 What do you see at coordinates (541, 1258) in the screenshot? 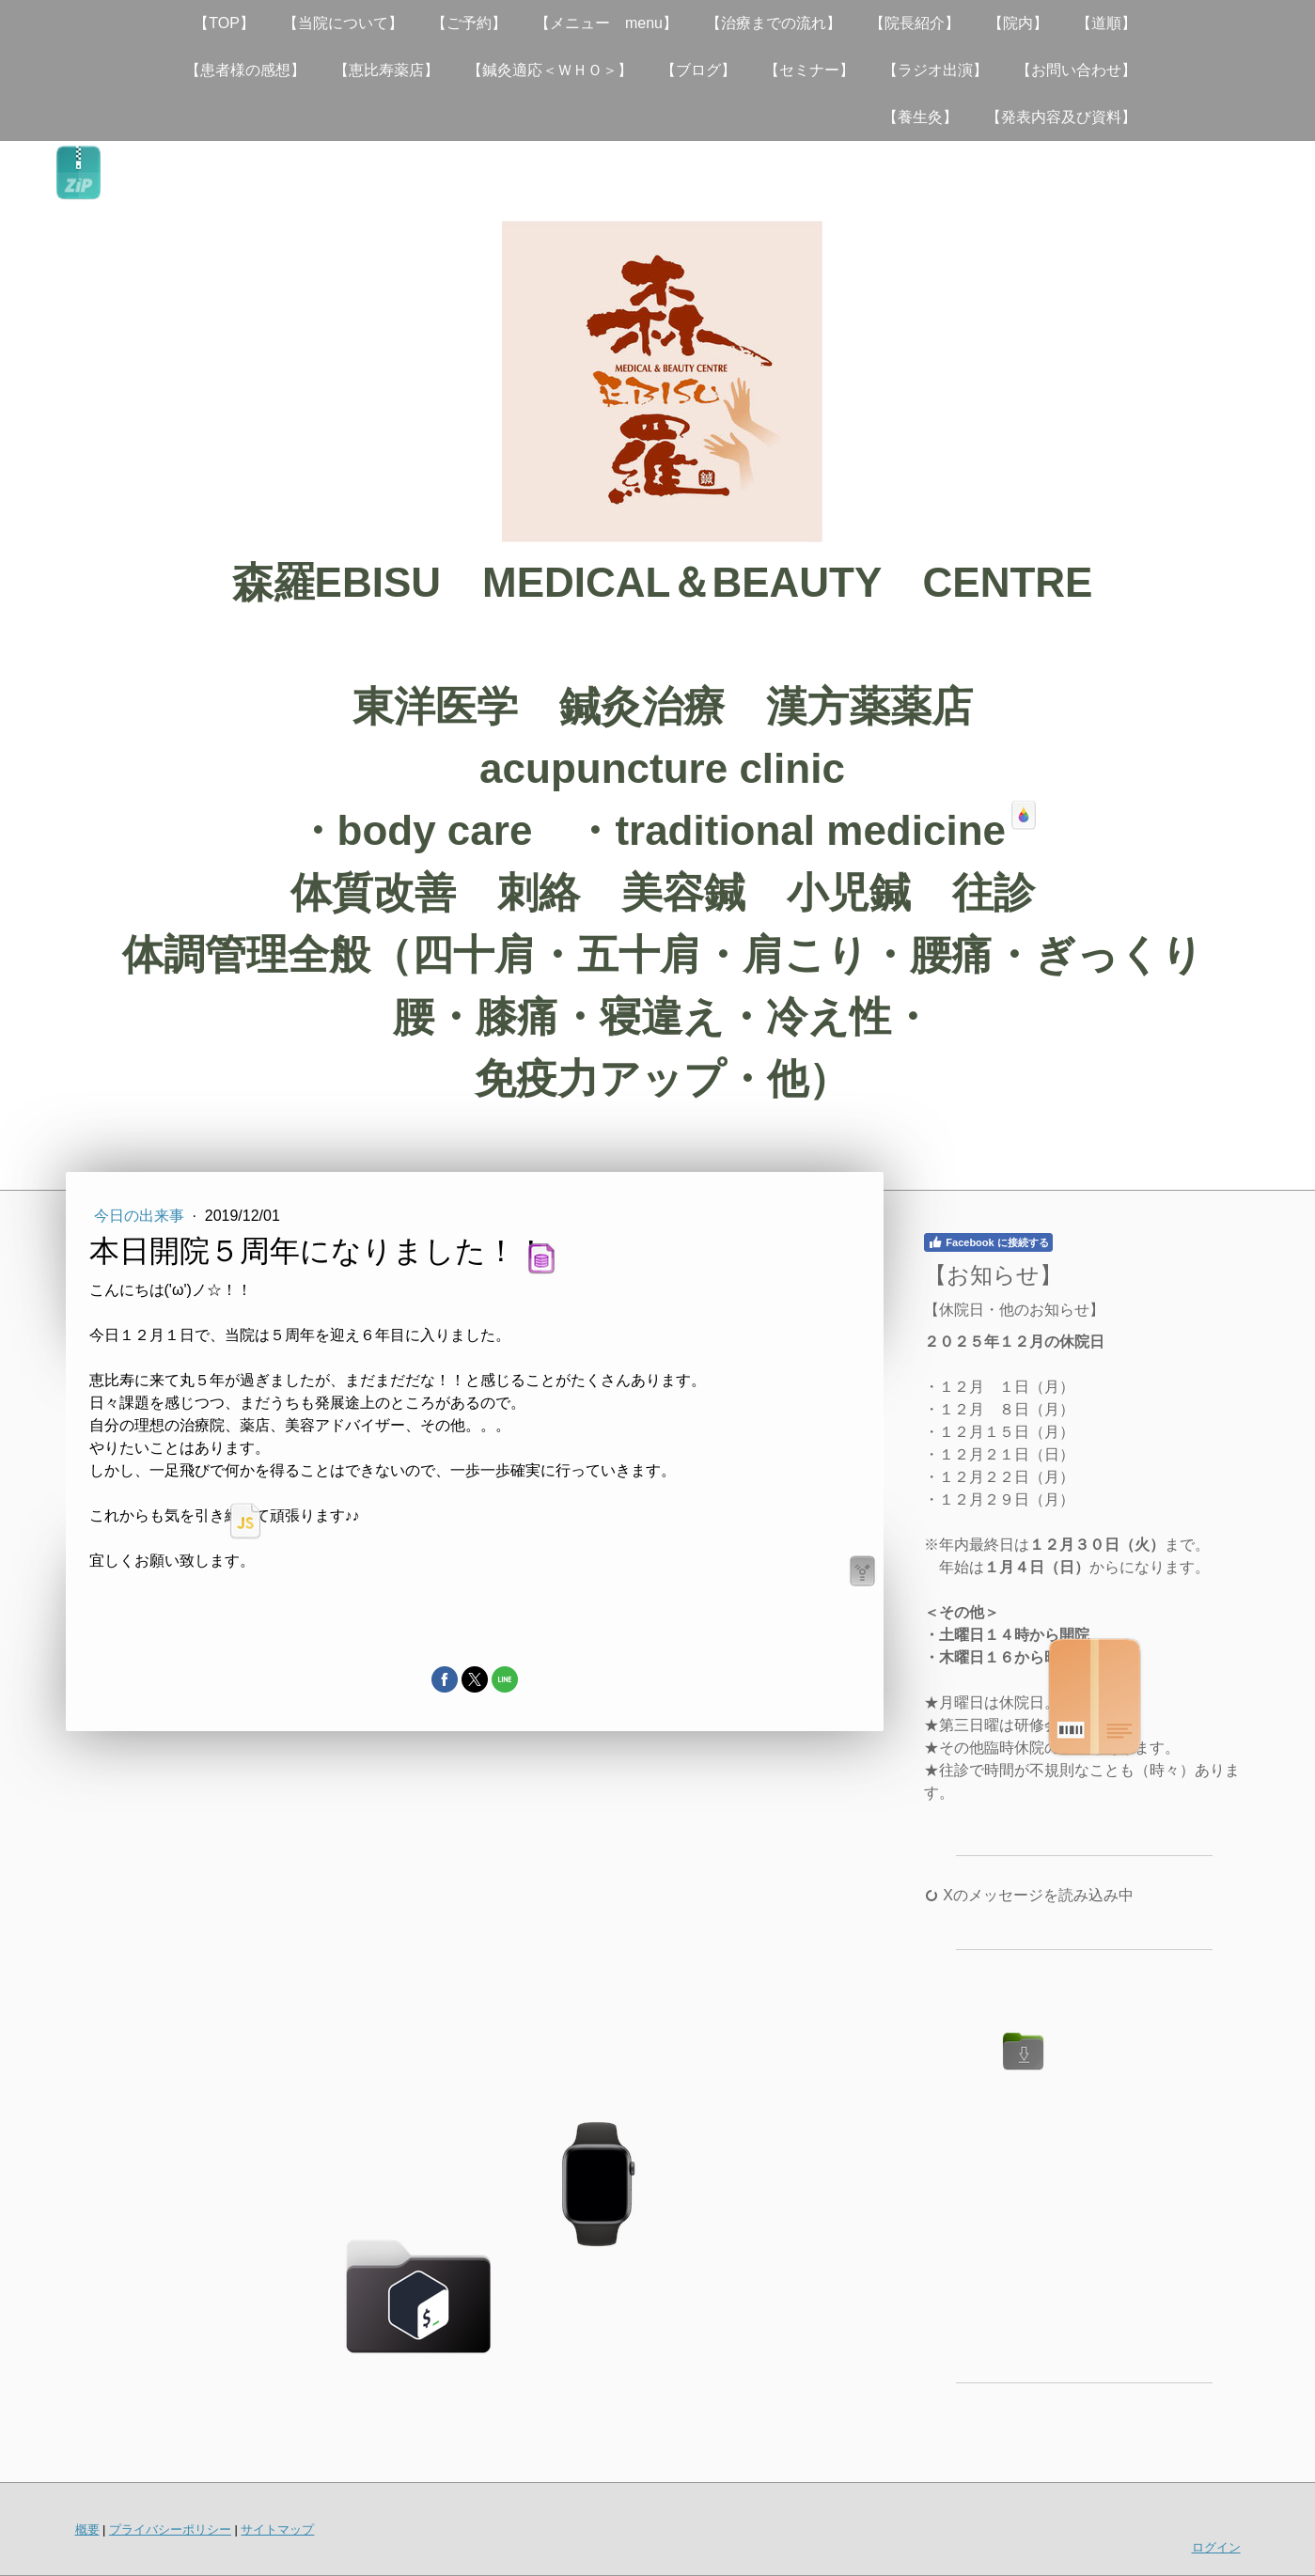
I see `open a database template file` at bounding box center [541, 1258].